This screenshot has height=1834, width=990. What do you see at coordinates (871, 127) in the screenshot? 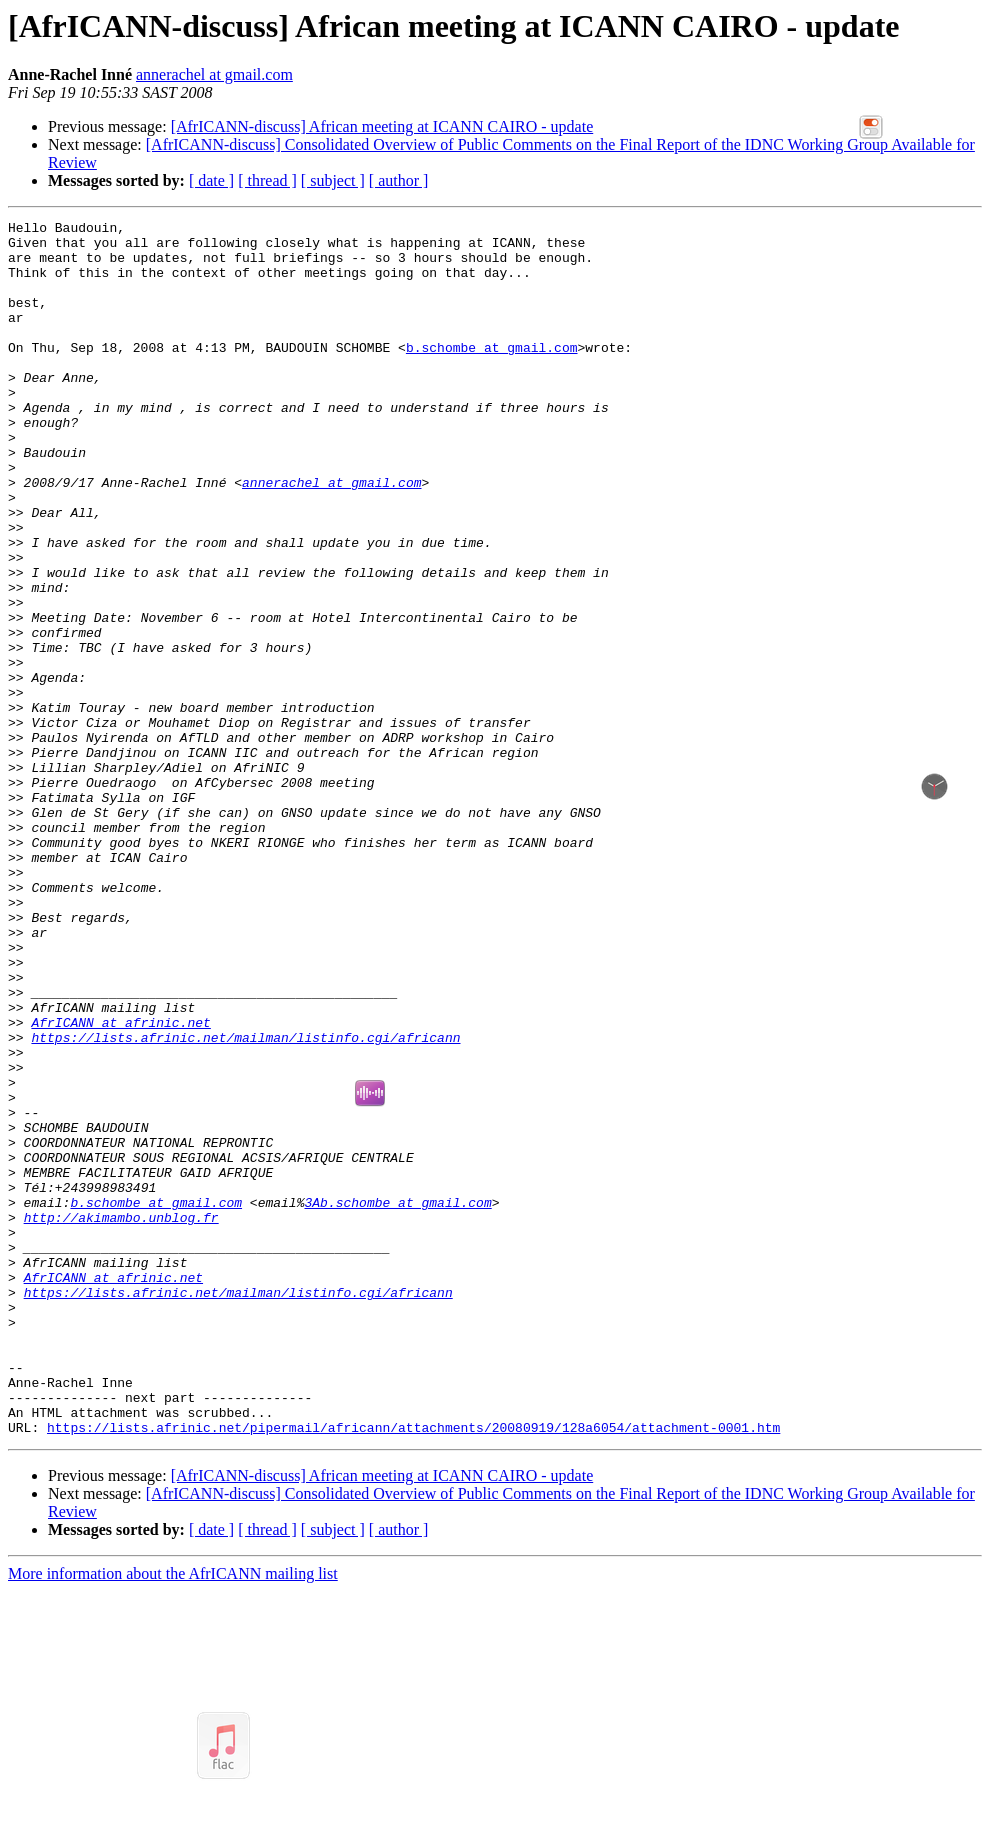
I see `open desktop preferences or settings` at bounding box center [871, 127].